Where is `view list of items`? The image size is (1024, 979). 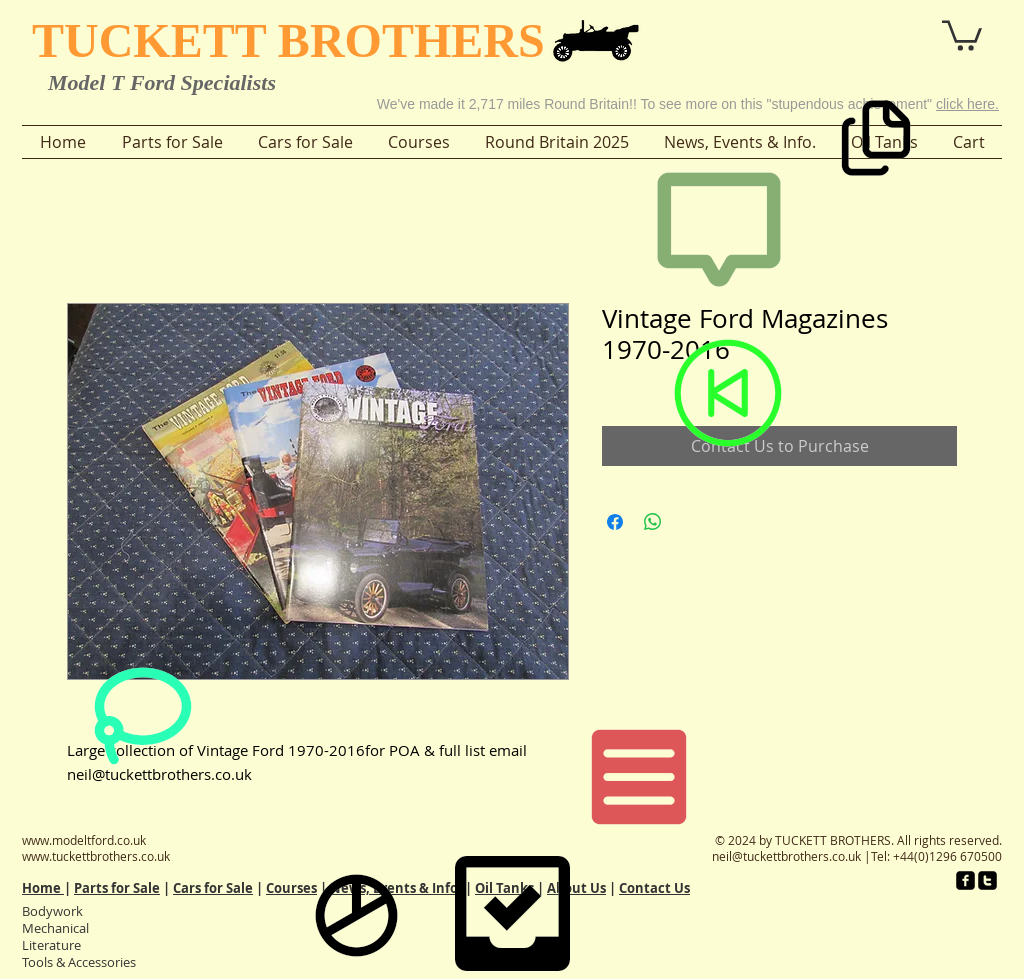 view list of items is located at coordinates (639, 777).